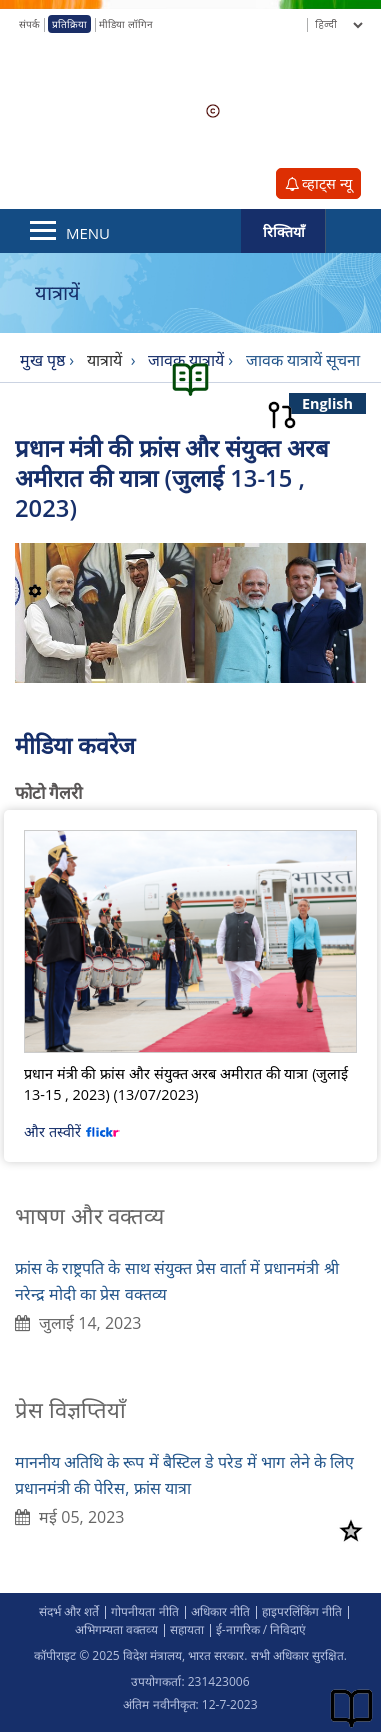 The image size is (381, 1732). I want to click on indicates copyrighted content, so click(213, 111).